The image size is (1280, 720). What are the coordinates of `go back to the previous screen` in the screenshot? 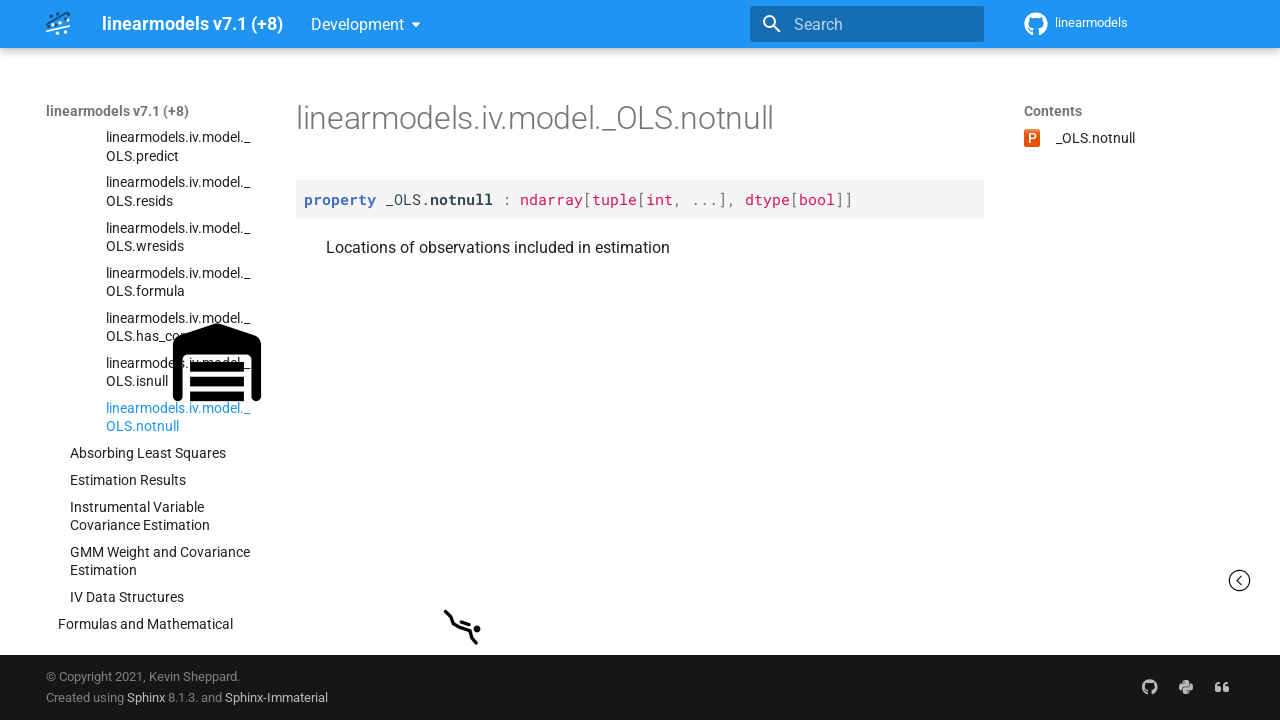 It's located at (1239, 580).